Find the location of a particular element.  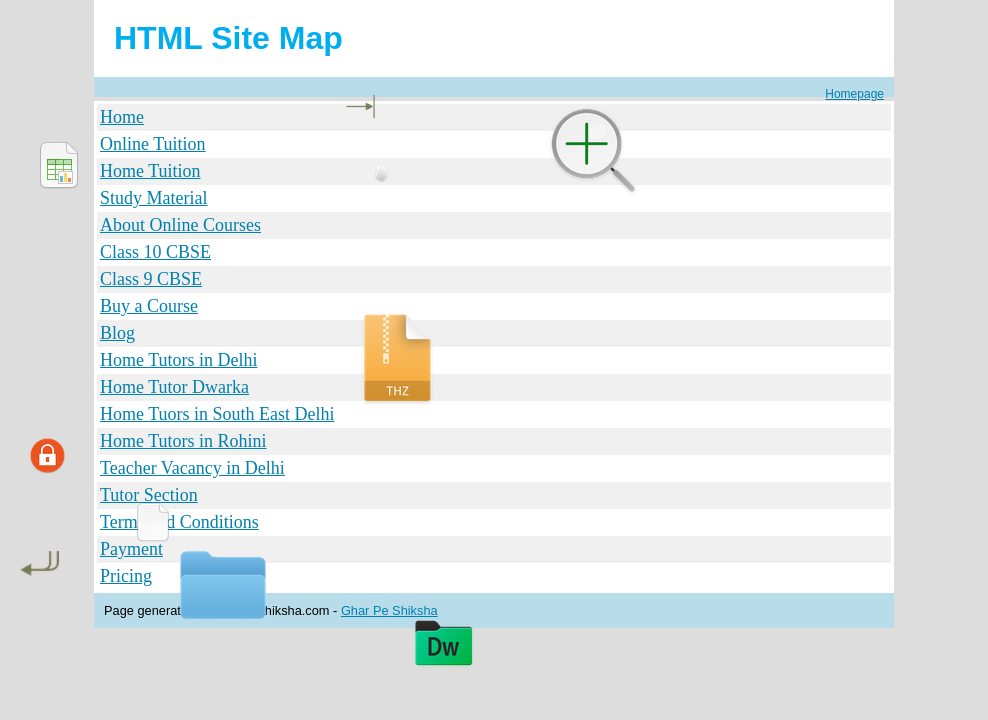

open a spreadsheet file is located at coordinates (59, 165).